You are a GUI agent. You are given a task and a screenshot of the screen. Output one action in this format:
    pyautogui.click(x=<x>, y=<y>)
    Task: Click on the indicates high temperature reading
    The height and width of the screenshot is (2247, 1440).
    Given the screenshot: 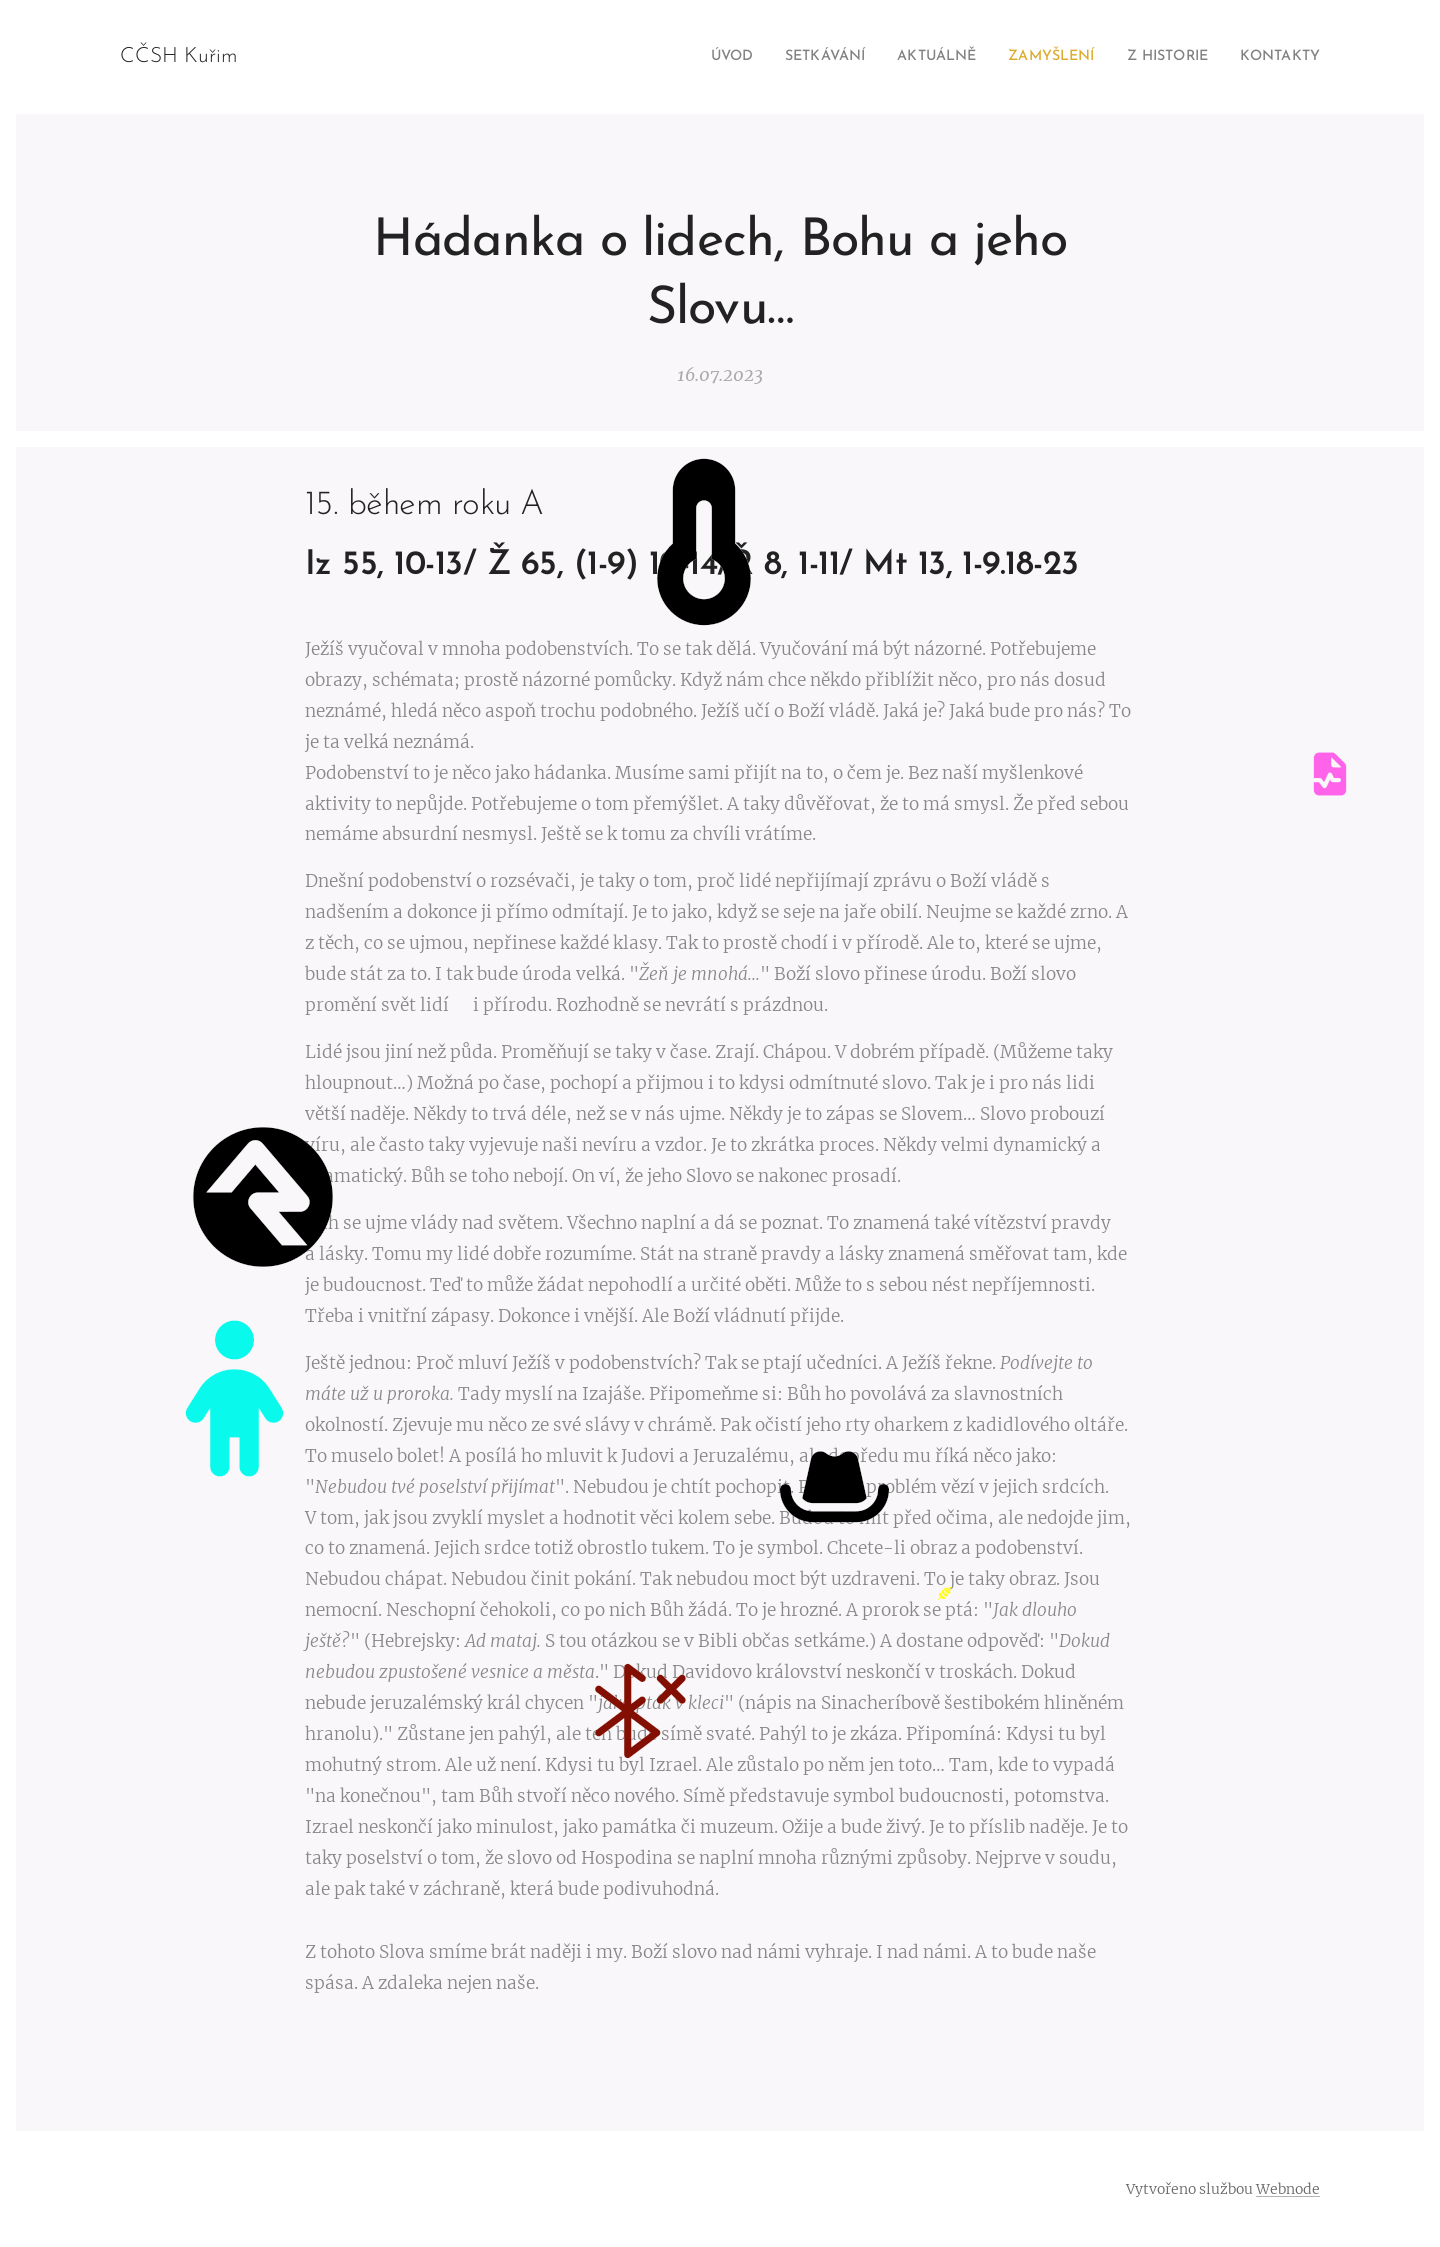 What is the action you would take?
    pyautogui.click(x=704, y=542)
    